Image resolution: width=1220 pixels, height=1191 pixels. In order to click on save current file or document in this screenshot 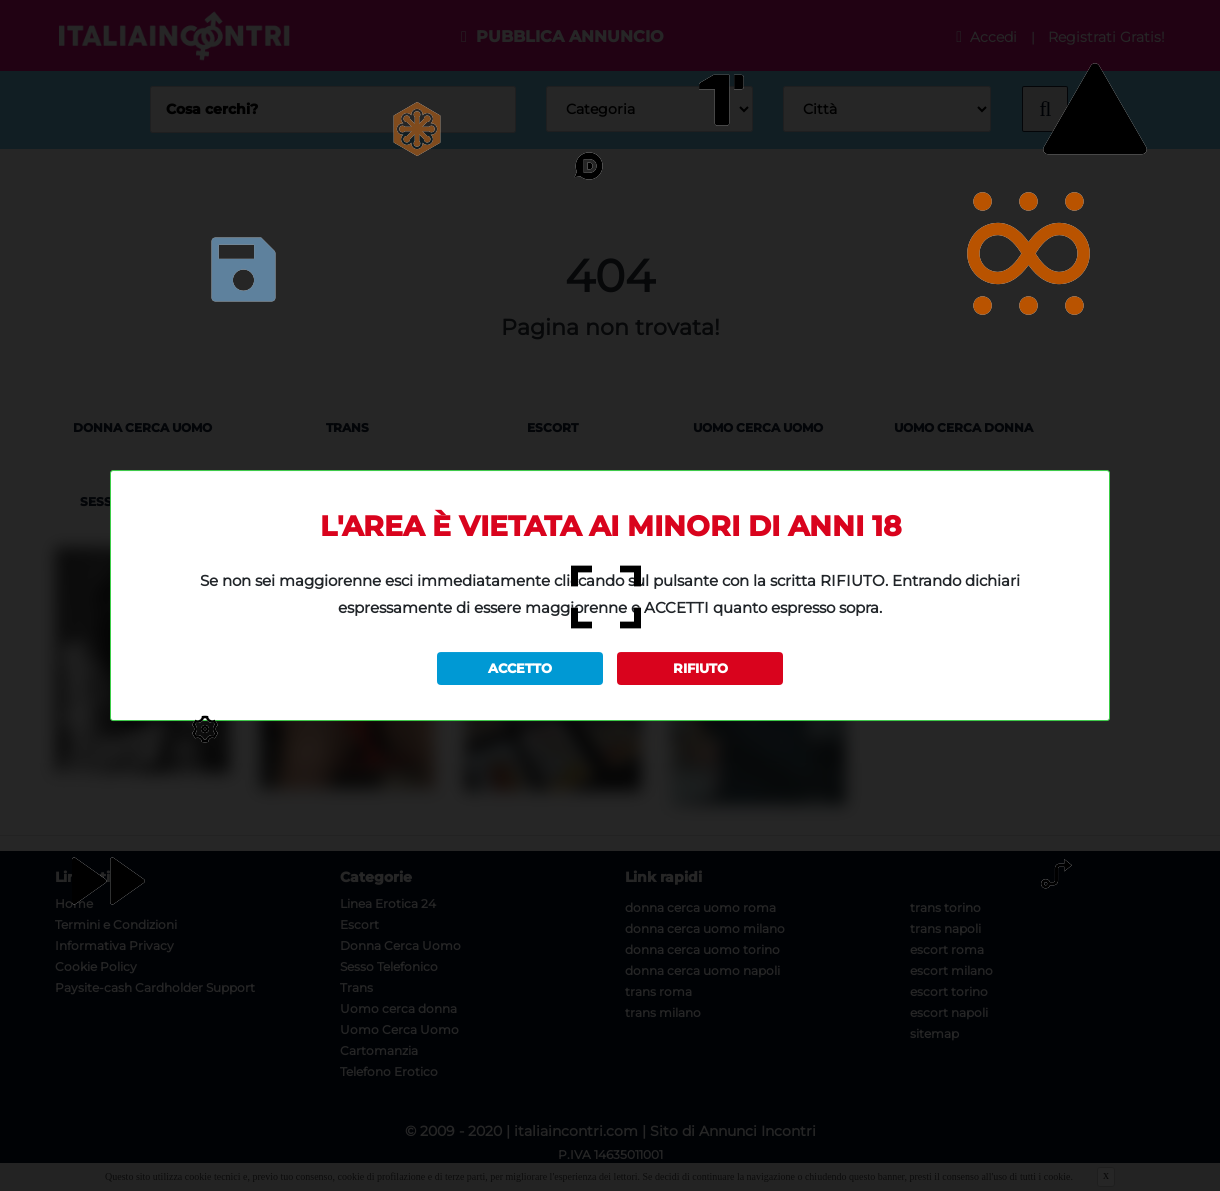, I will do `click(243, 269)`.